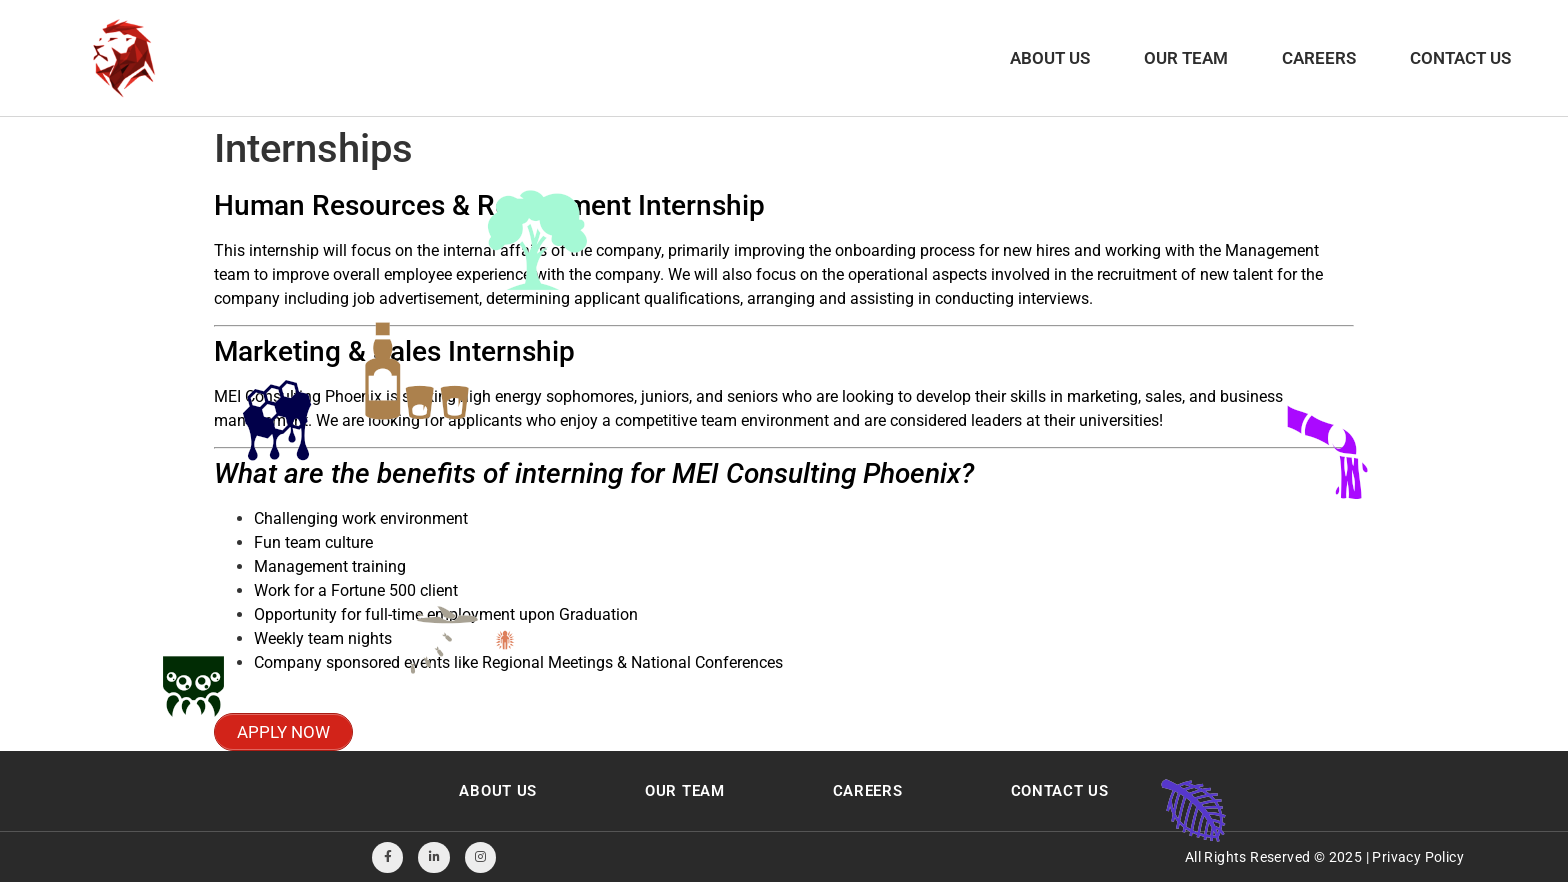 The image size is (1568, 882). I want to click on indicates autumn or seasonal theme, so click(1193, 810).